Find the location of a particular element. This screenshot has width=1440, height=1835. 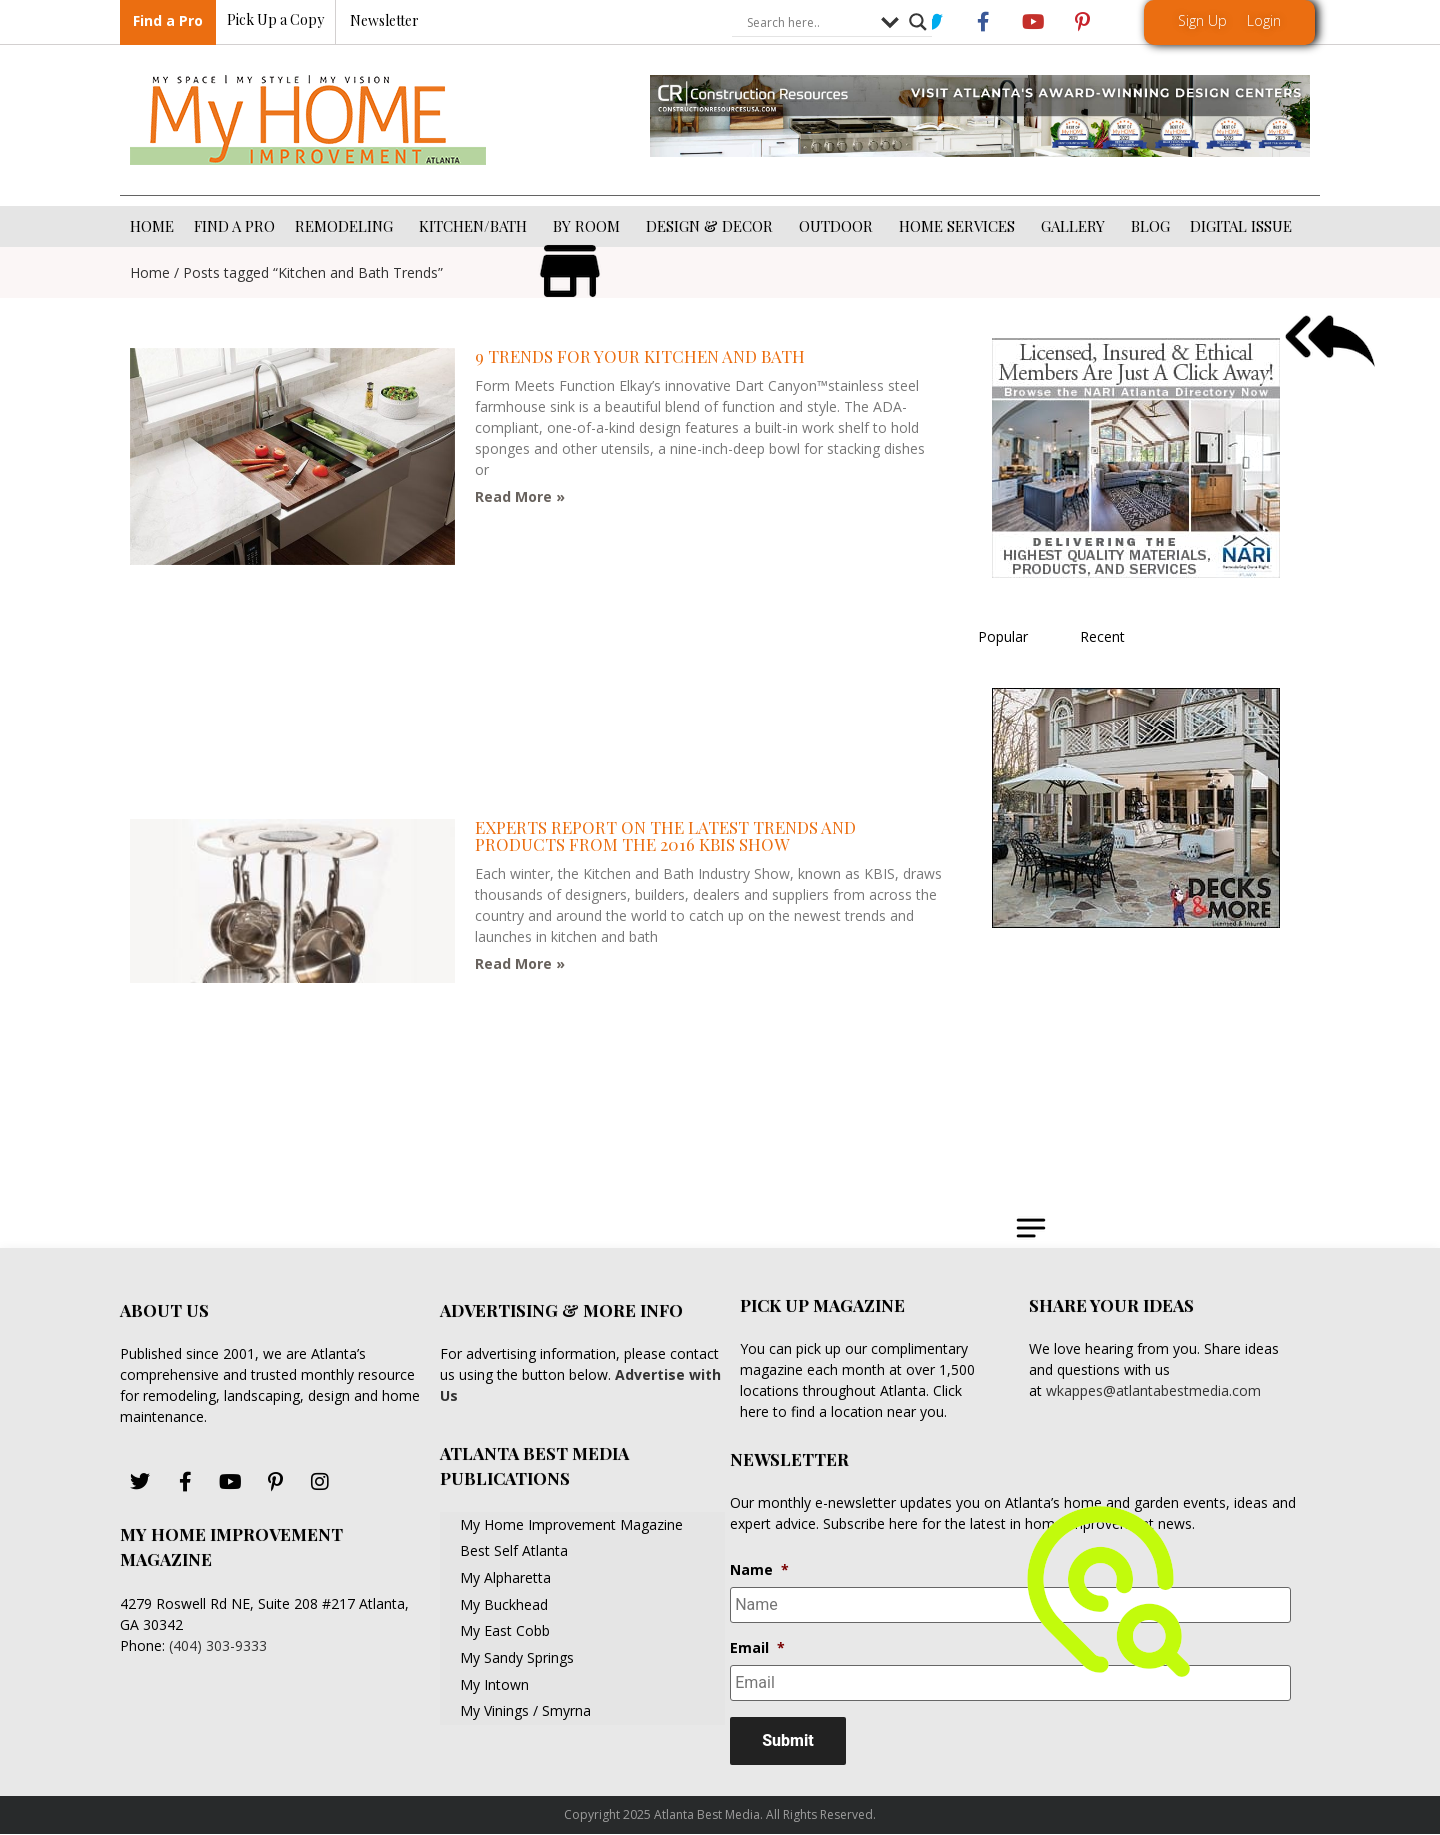

reply to all recipients in an email thread is located at coordinates (1329, 336).